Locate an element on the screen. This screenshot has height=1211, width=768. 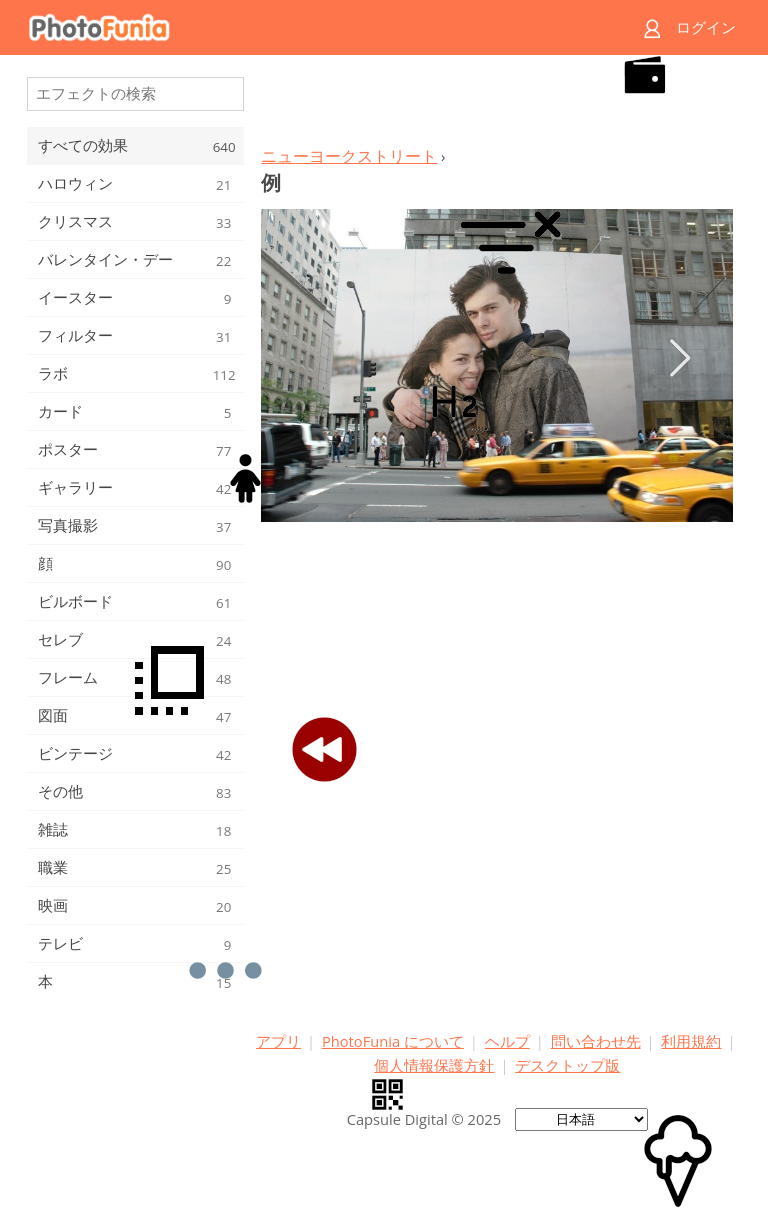
browse dessert or ice cream options is located at coordinates (678, 1161).